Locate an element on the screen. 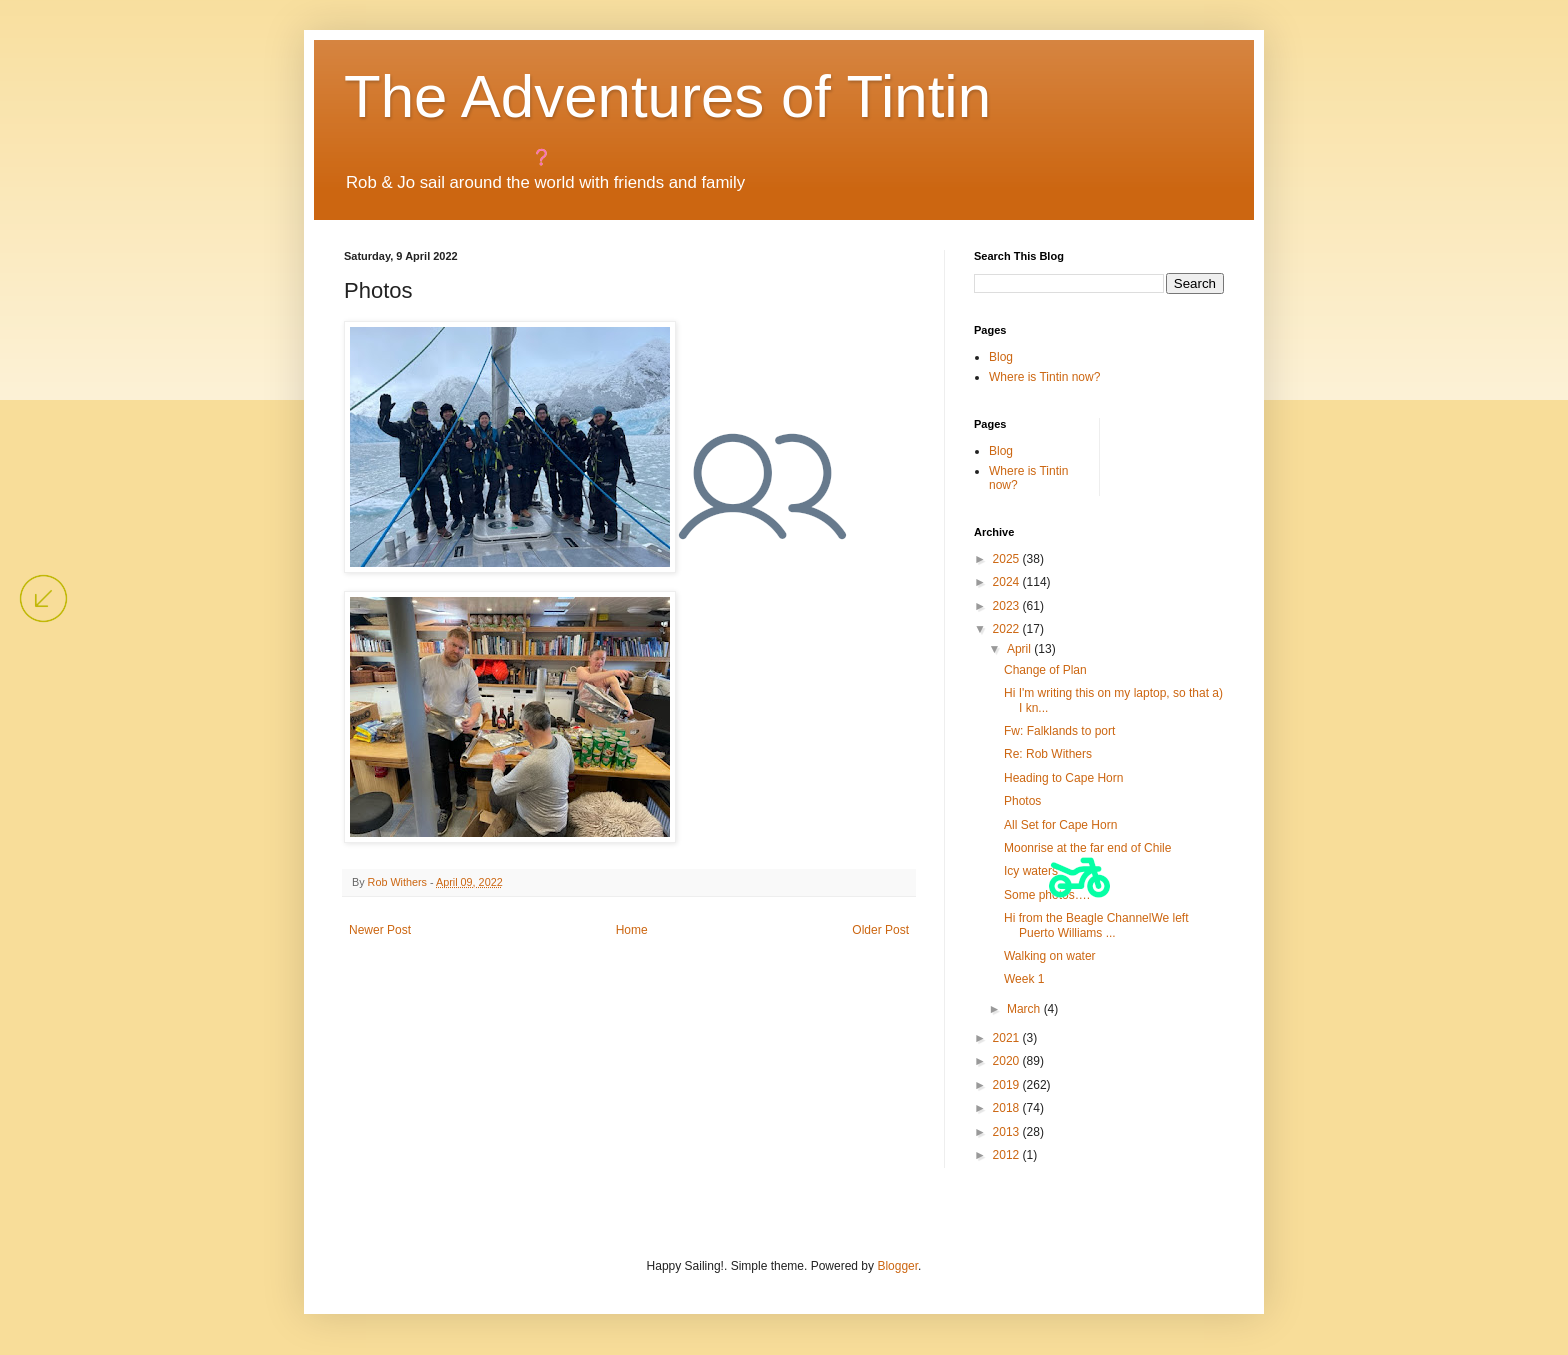 The width and height of the screenshot is (1568, 1355). view all users or contacts is located at coordinates (762, 486).